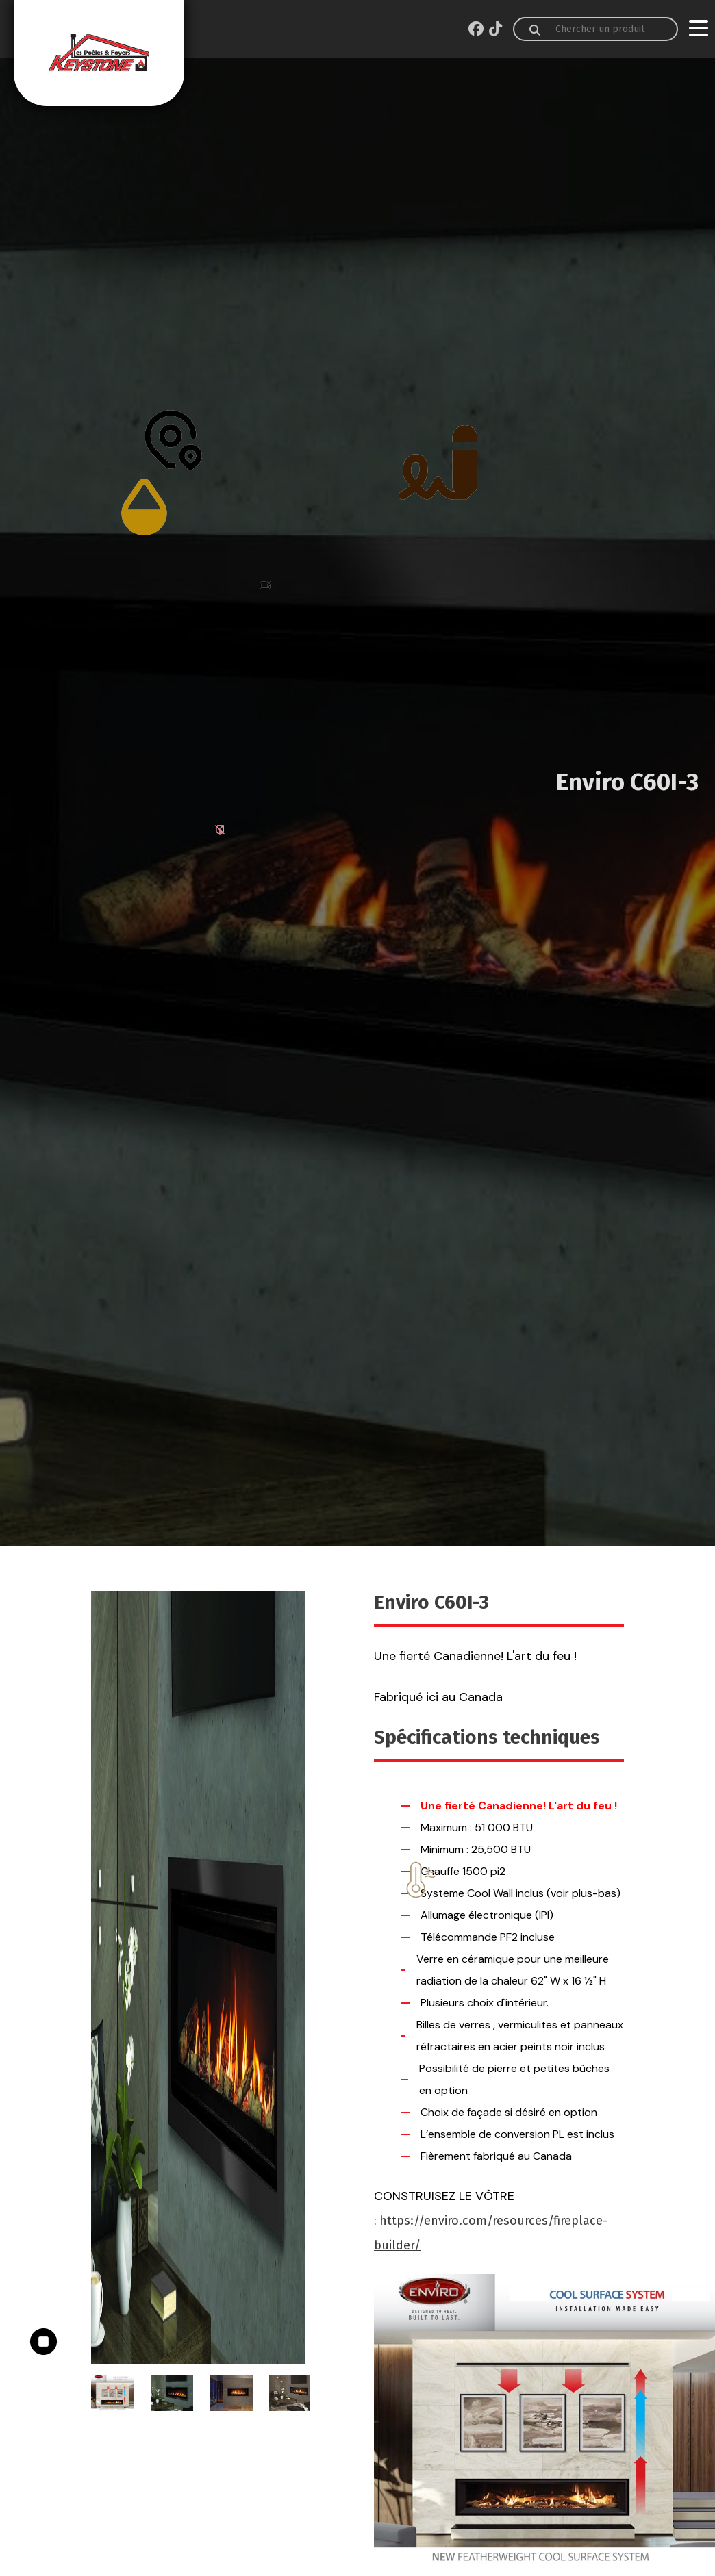 The height and width of the screenshot is (2576, 715). Describe the element at coordinates (220, 830) in the screenshot. I see `disable light refraction or spectrum effects` at that location.